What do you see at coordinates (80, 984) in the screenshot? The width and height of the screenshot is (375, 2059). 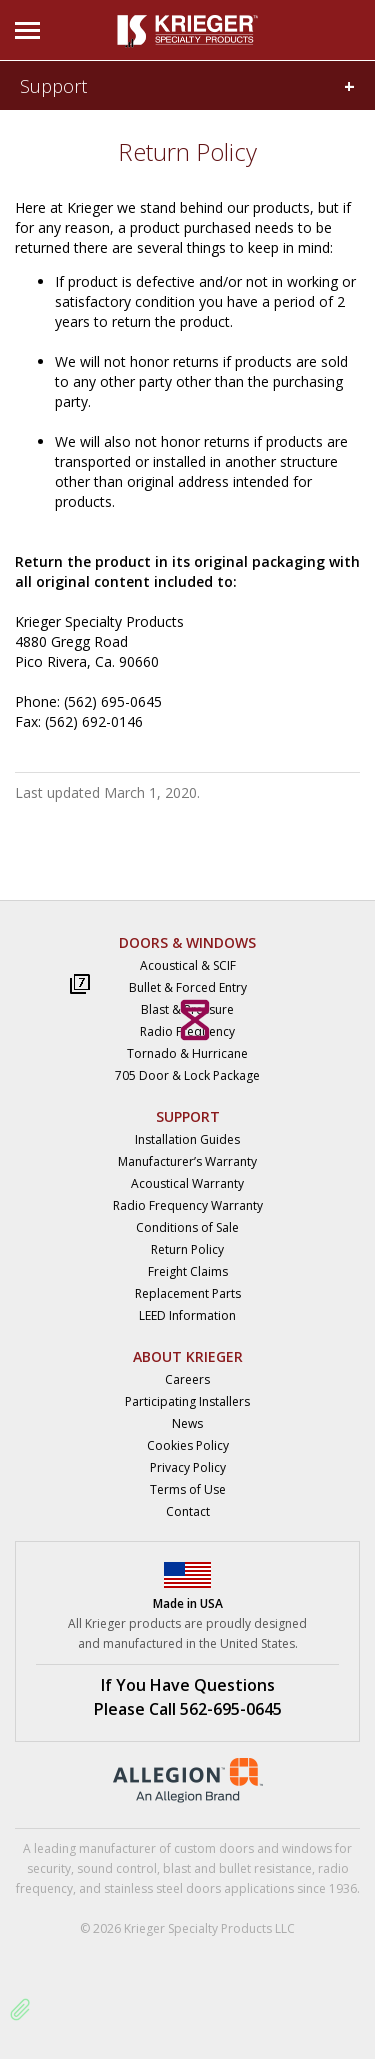 I see `indicates 7 items or notifications` at bounding box center [80, 984].